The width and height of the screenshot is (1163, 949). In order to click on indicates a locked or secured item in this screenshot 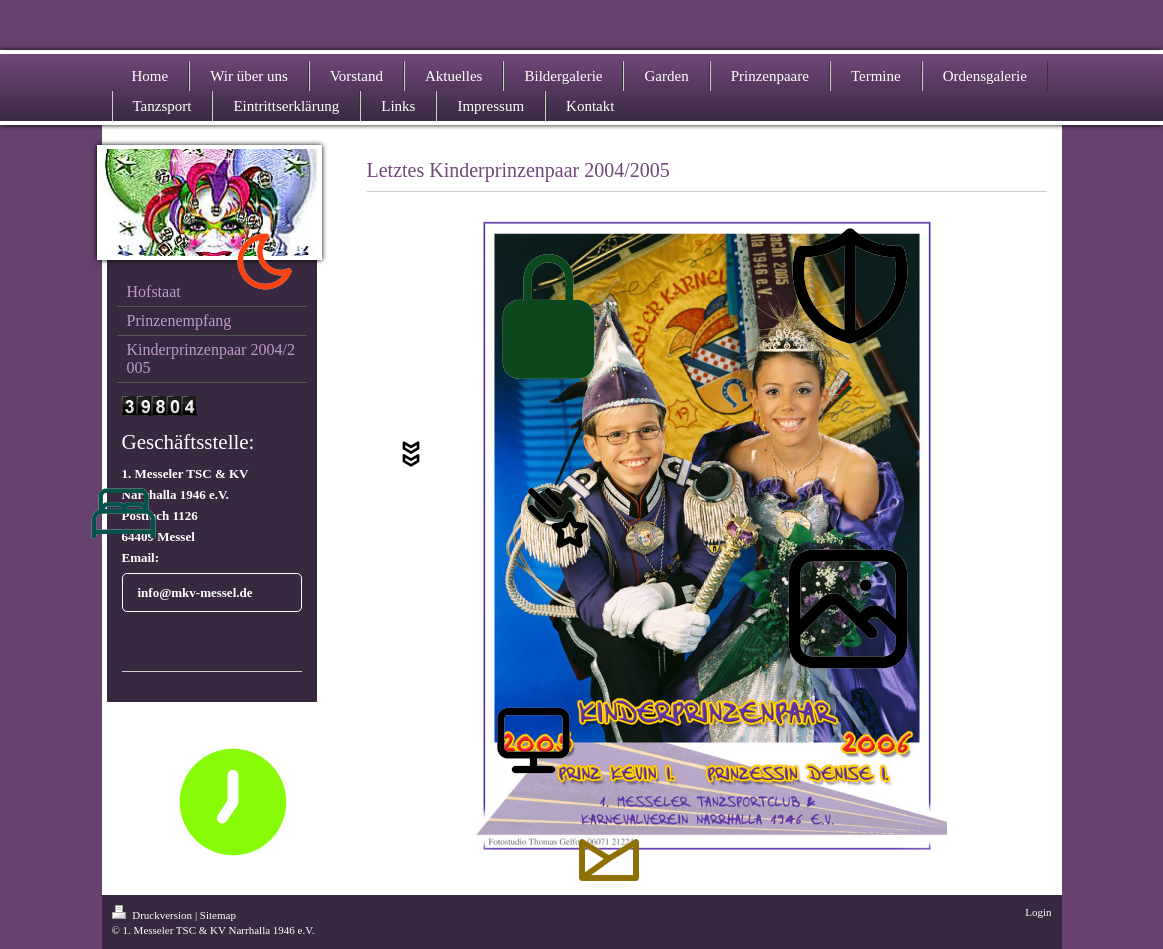, I will do `click(548, 316)`.